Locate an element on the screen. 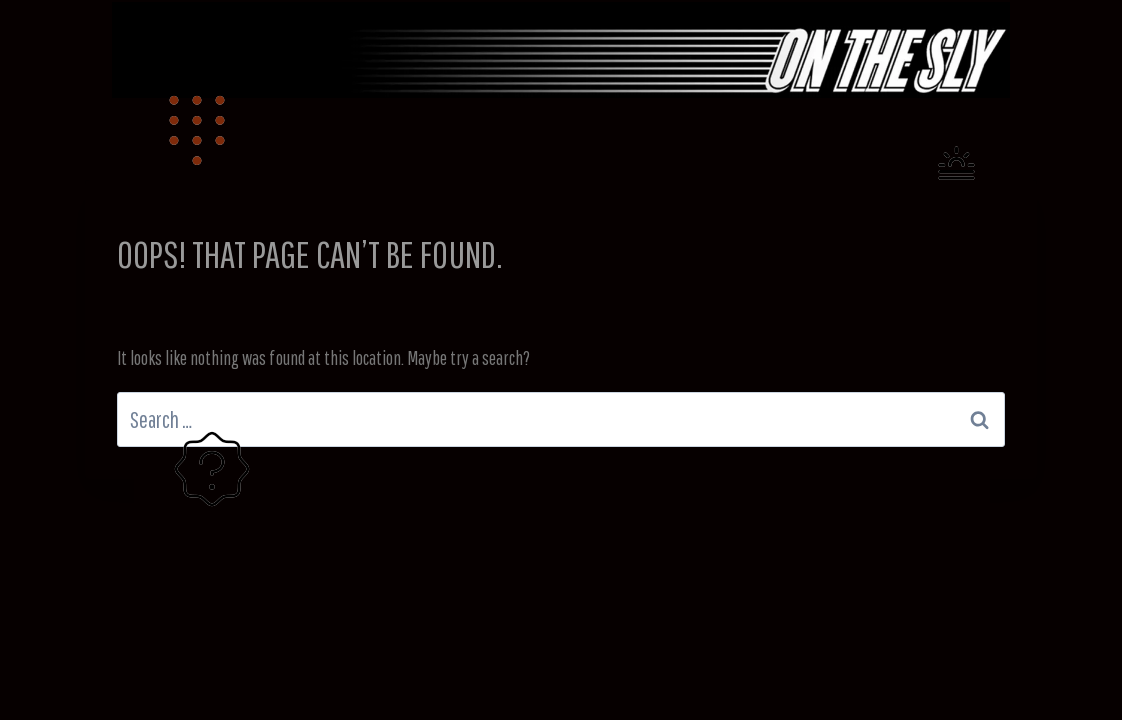 This screenshot has width=1122, height=720. open the numeric keypad is located at coordinates (197, 129).